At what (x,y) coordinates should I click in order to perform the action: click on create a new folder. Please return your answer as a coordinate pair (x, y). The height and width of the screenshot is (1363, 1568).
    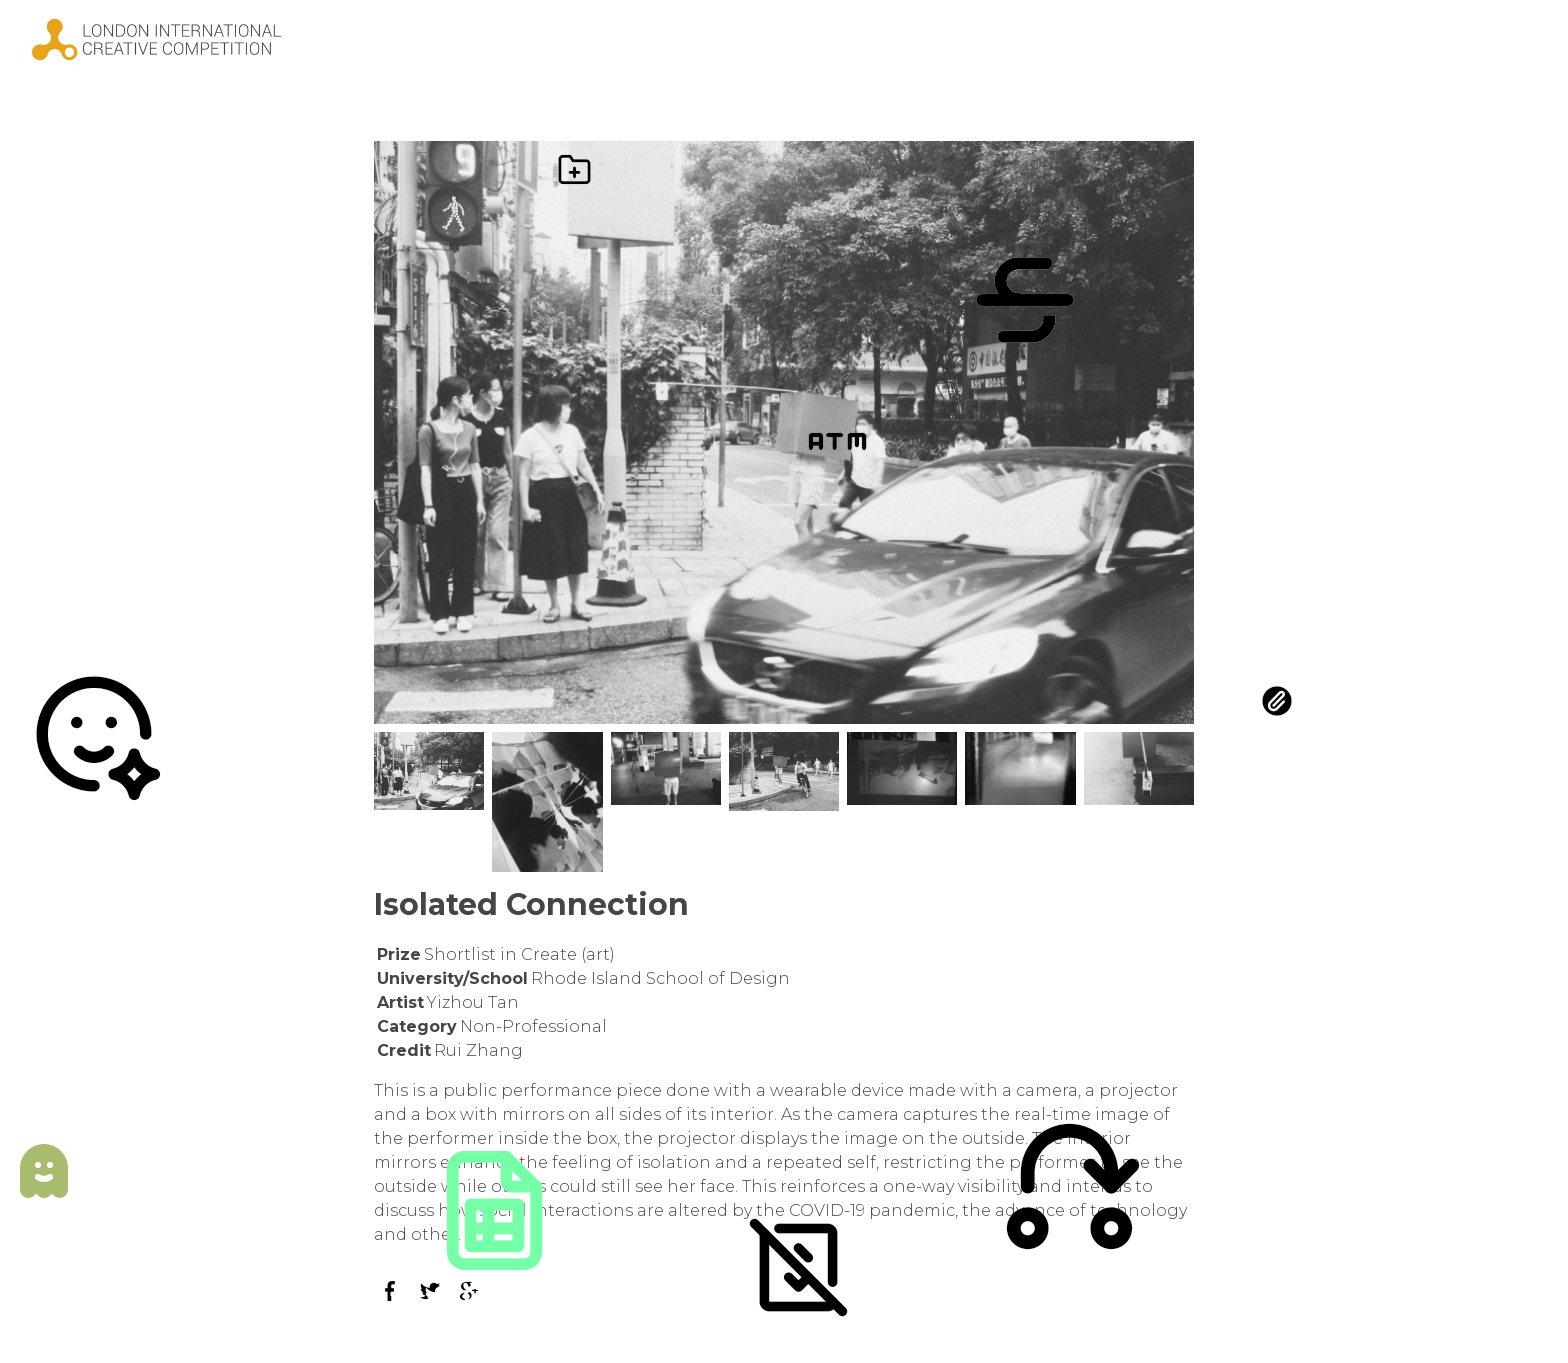
    Looking at the image, I should click on (574, 169).